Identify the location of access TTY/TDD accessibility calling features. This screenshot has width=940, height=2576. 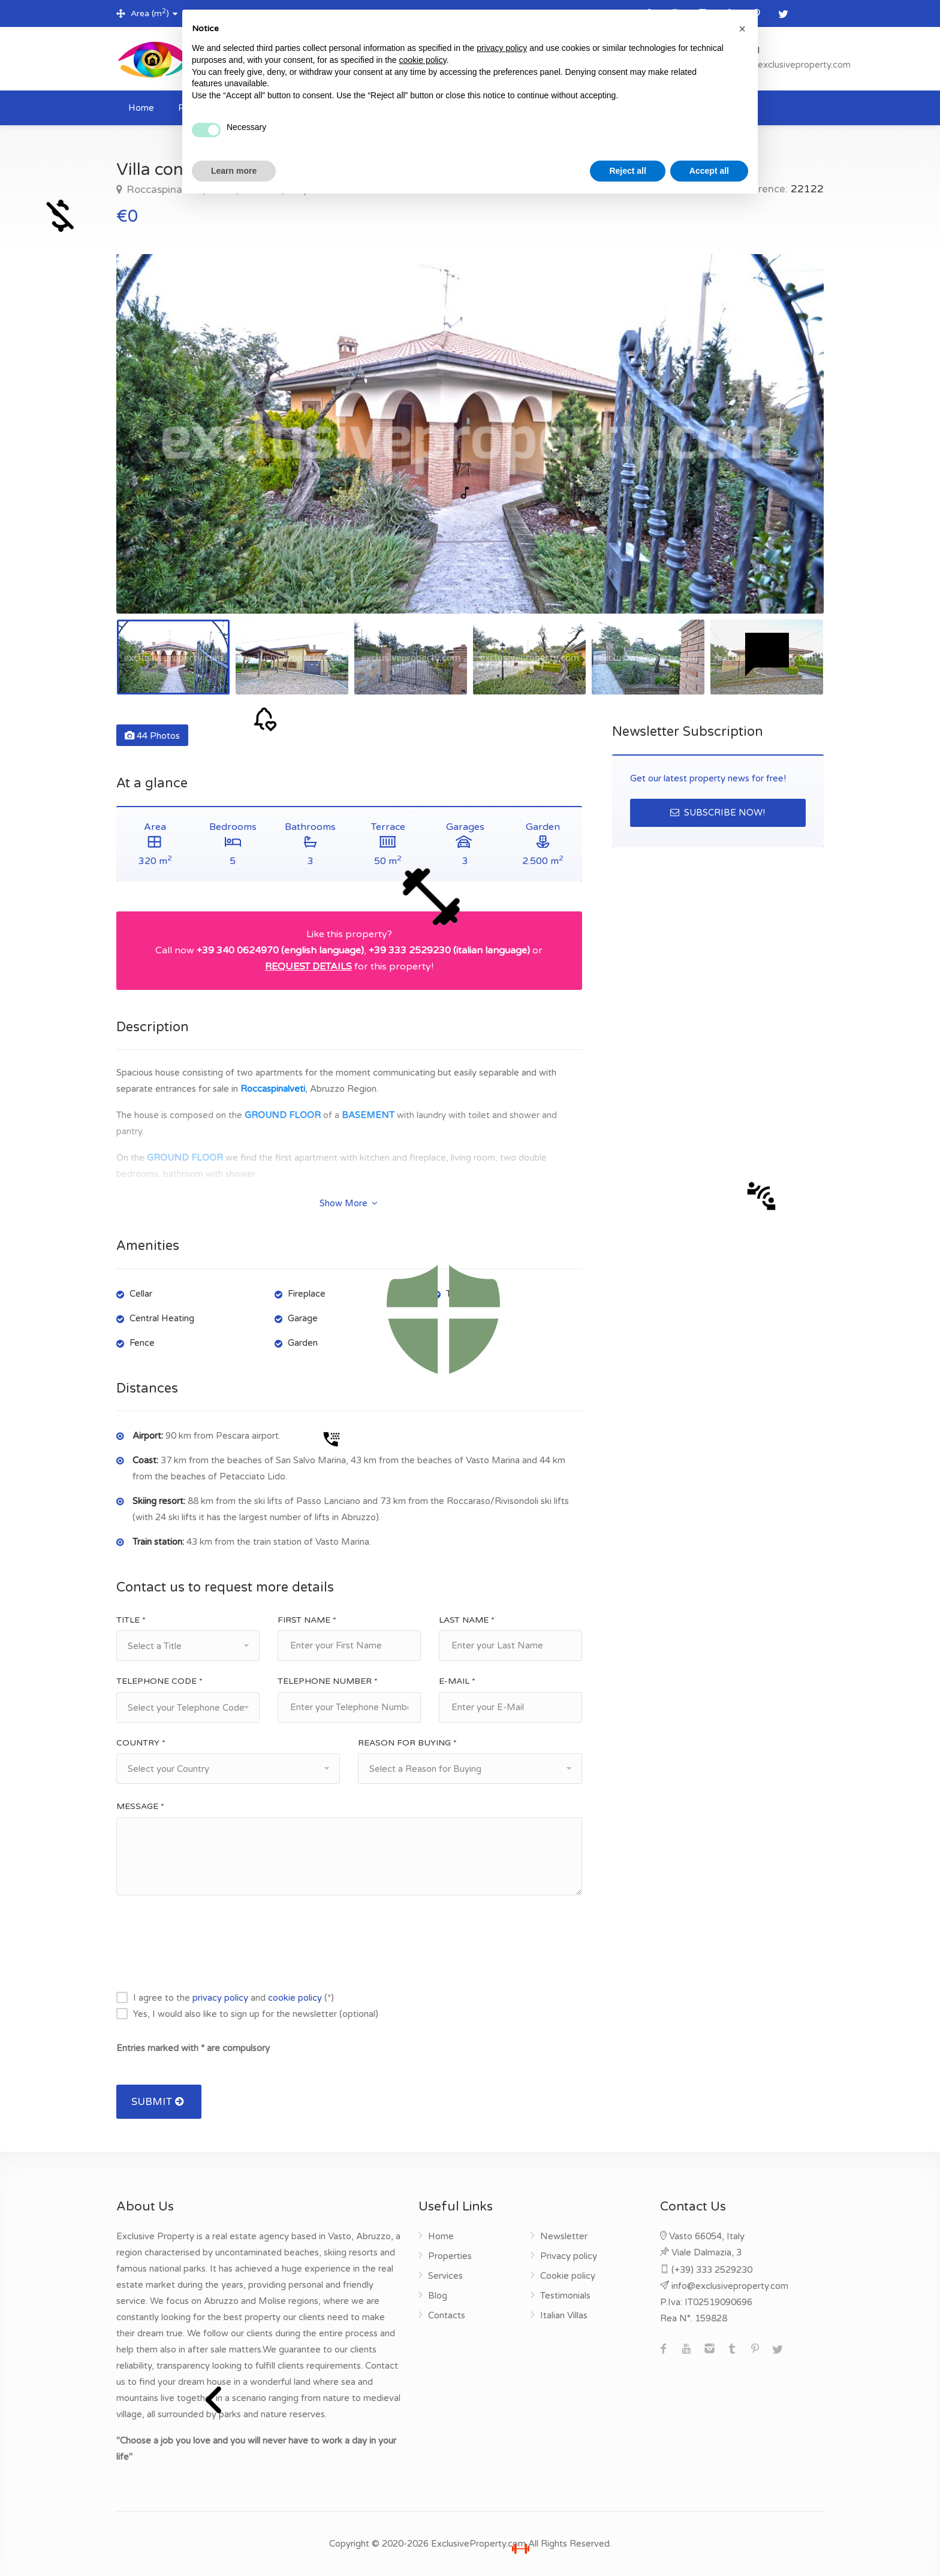
(332, 1439).